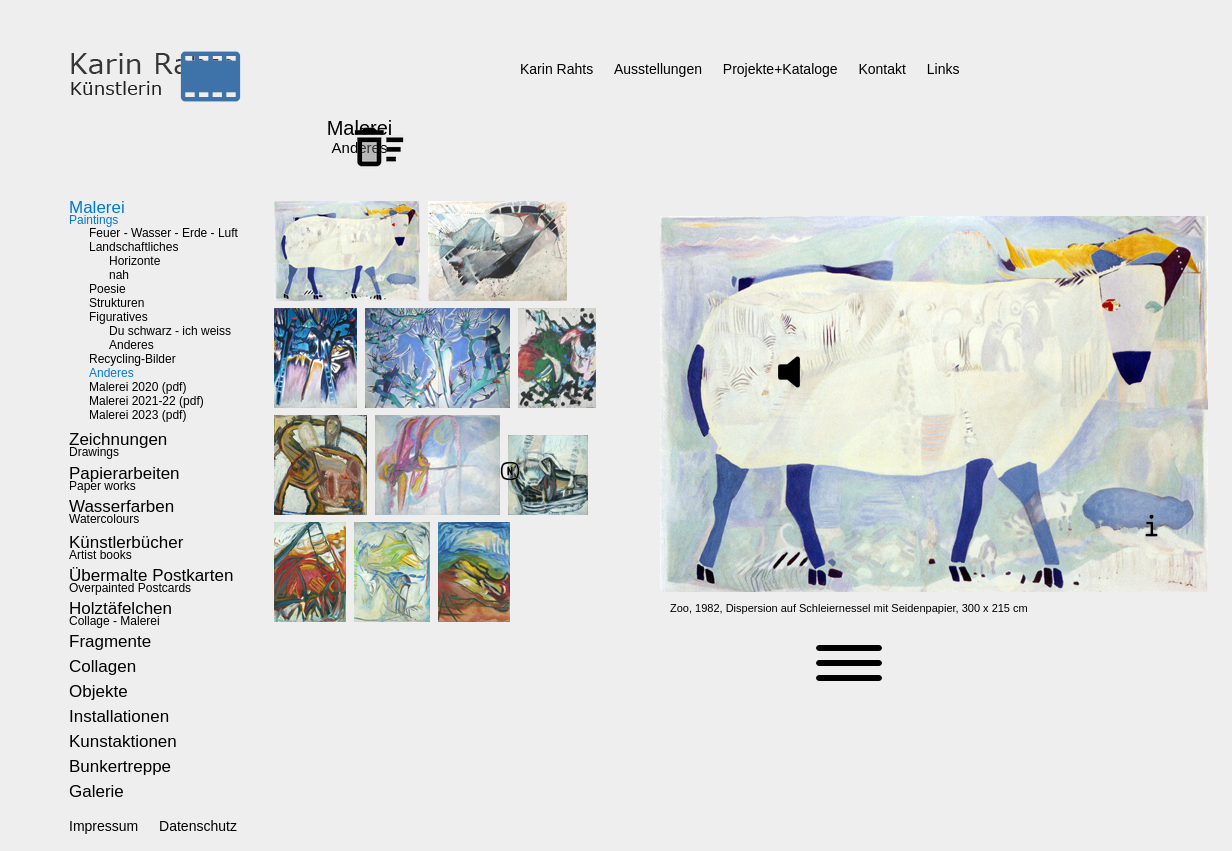  What do you see at coordinates (379, 147) in the screenshot?
I see `bulk delete selected items` at bounding box center [379, 147].